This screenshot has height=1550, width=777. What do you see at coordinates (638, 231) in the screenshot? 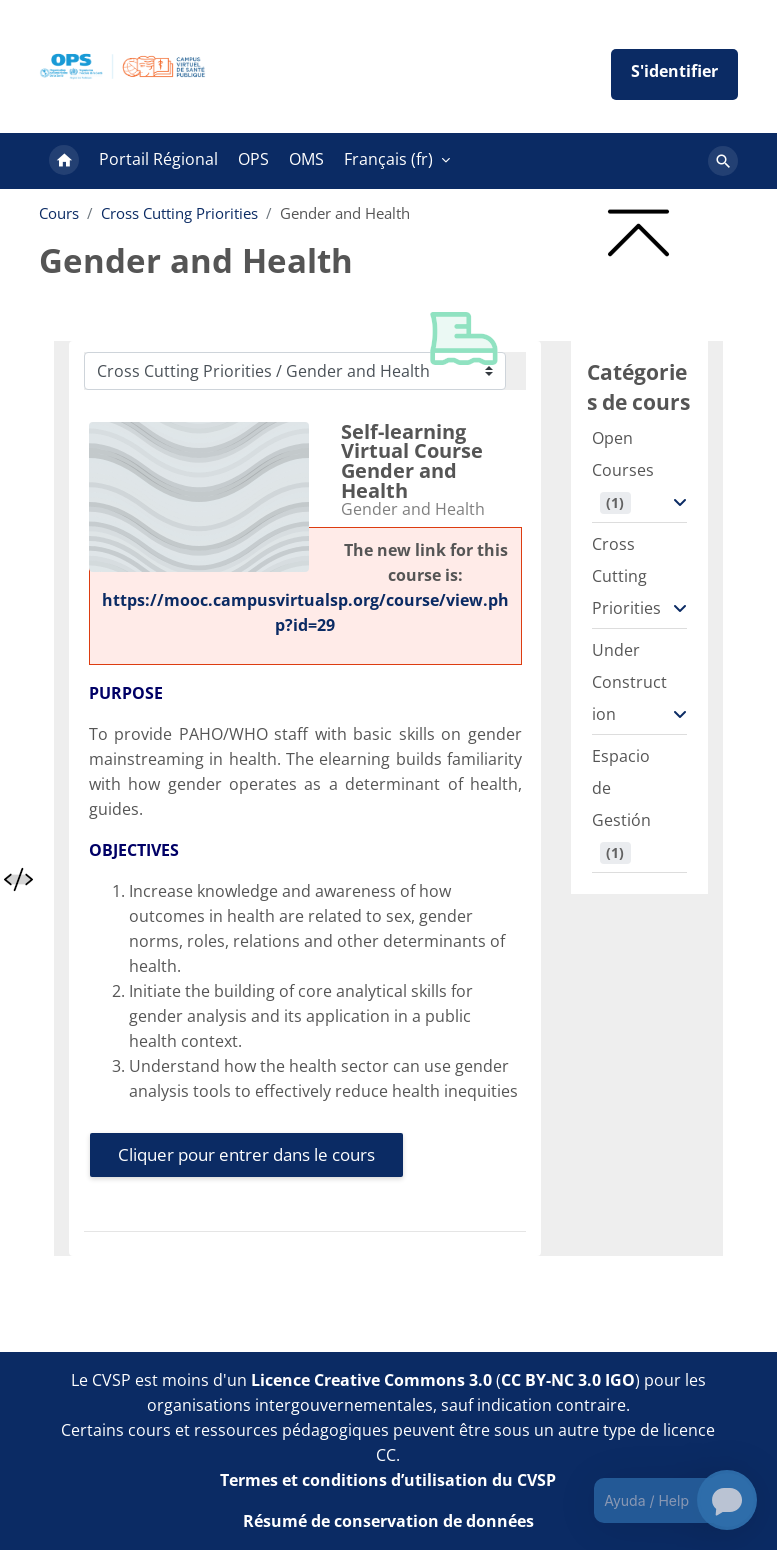
I see `collapse or minimize a section` at bounding box center [638, 231].